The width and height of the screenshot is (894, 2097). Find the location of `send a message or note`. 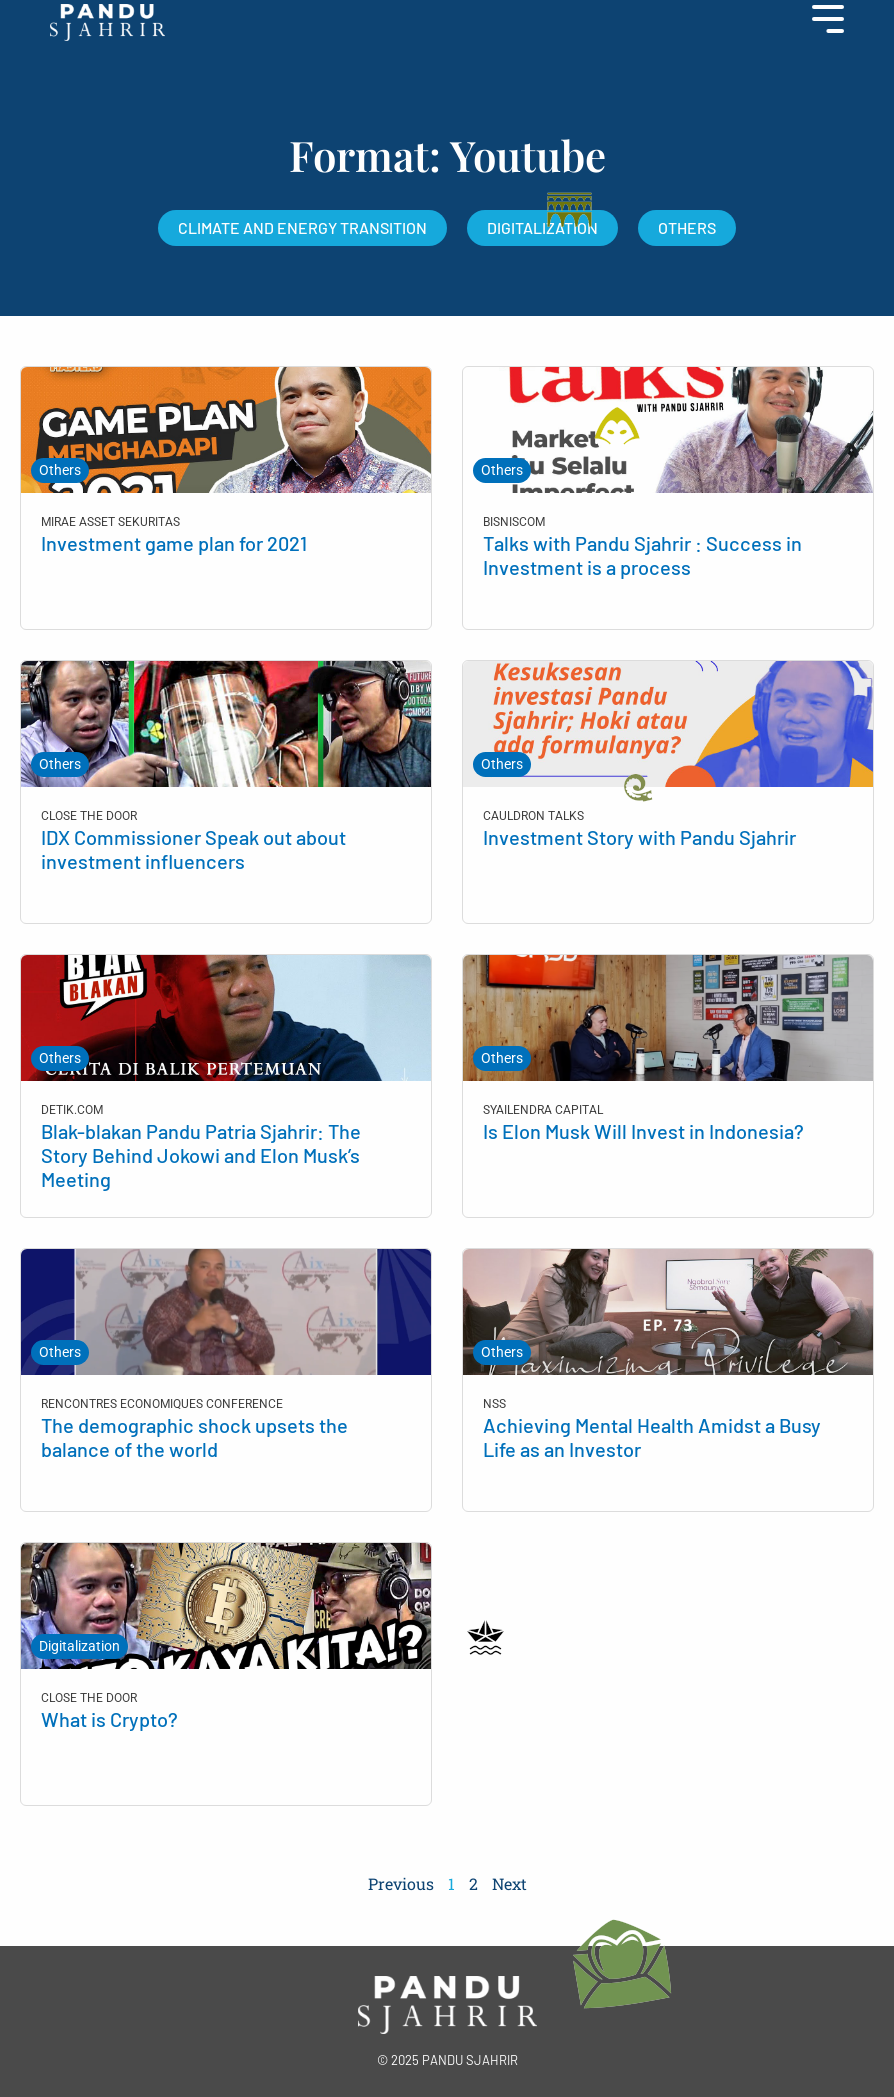

send a message or note is located at coordinates (485, 1637).